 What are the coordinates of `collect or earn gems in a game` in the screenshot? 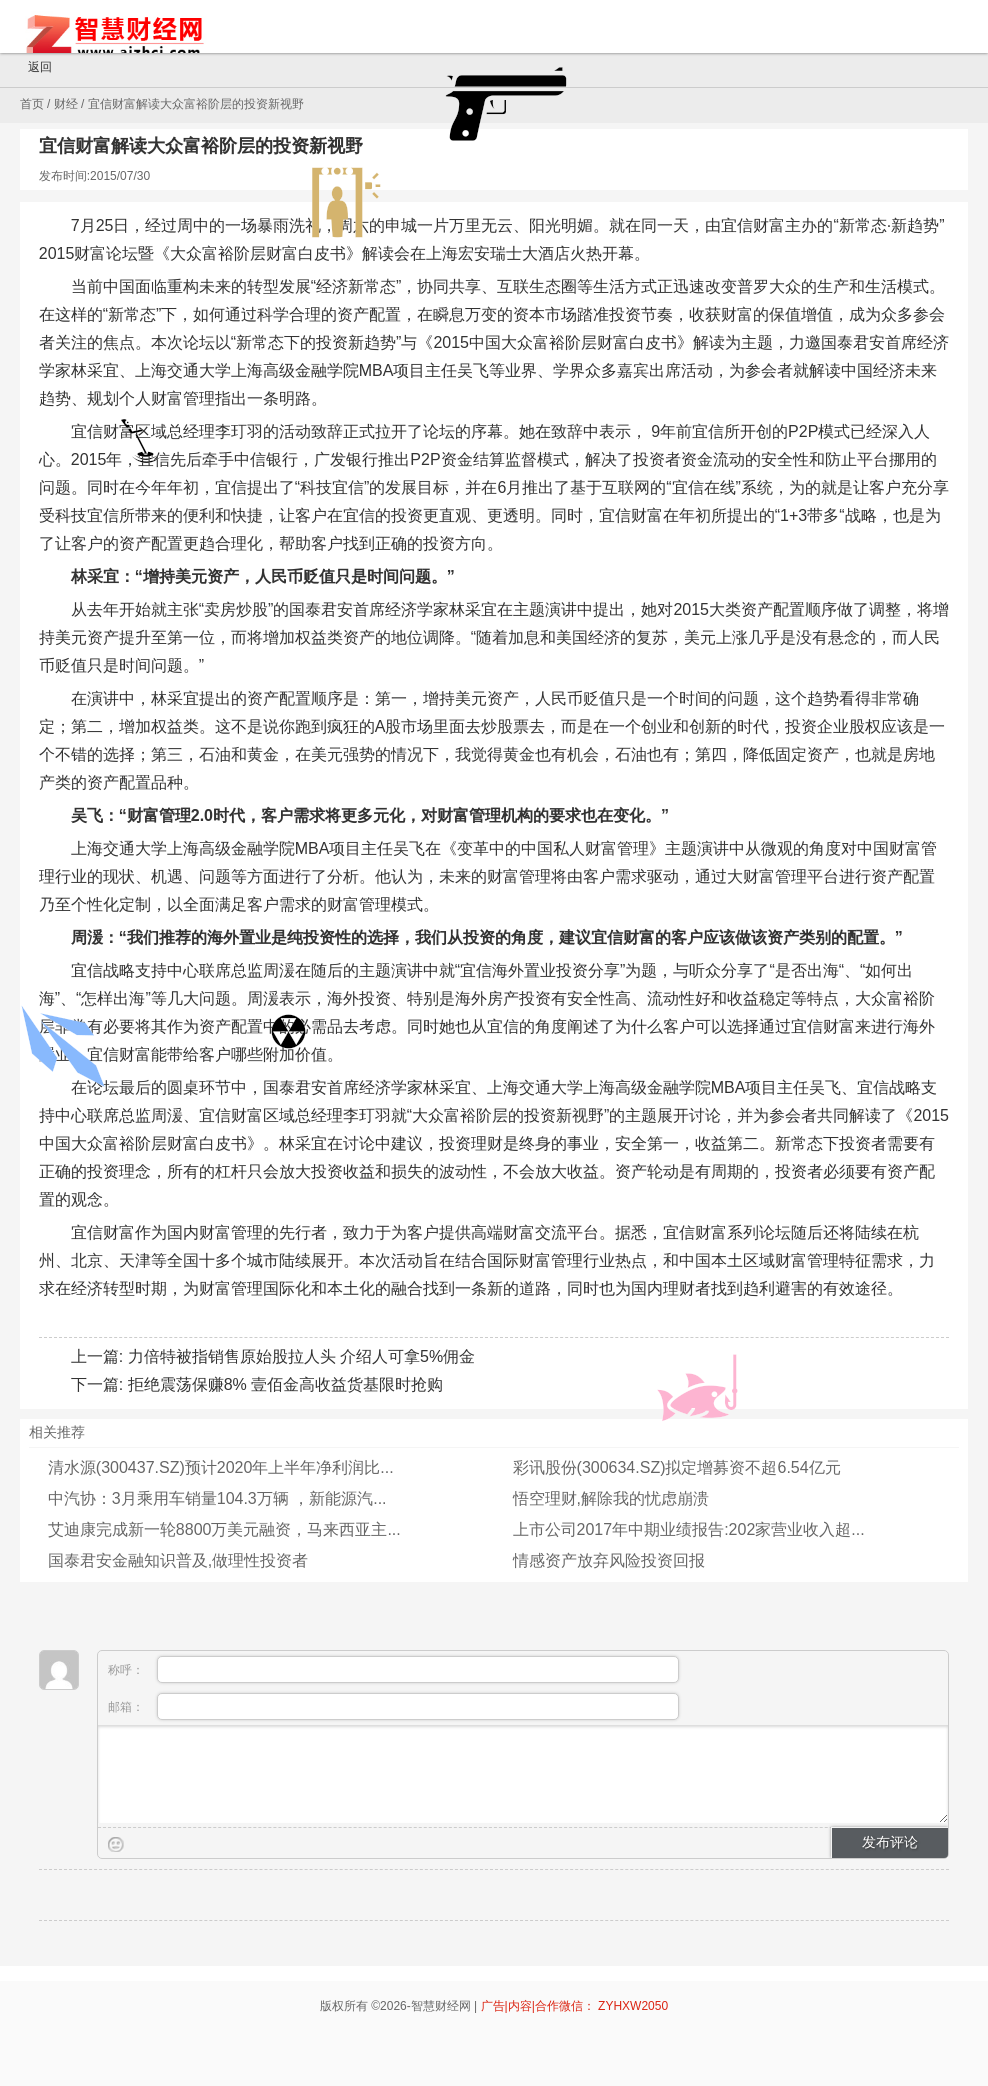 It's located at (62, 1045).